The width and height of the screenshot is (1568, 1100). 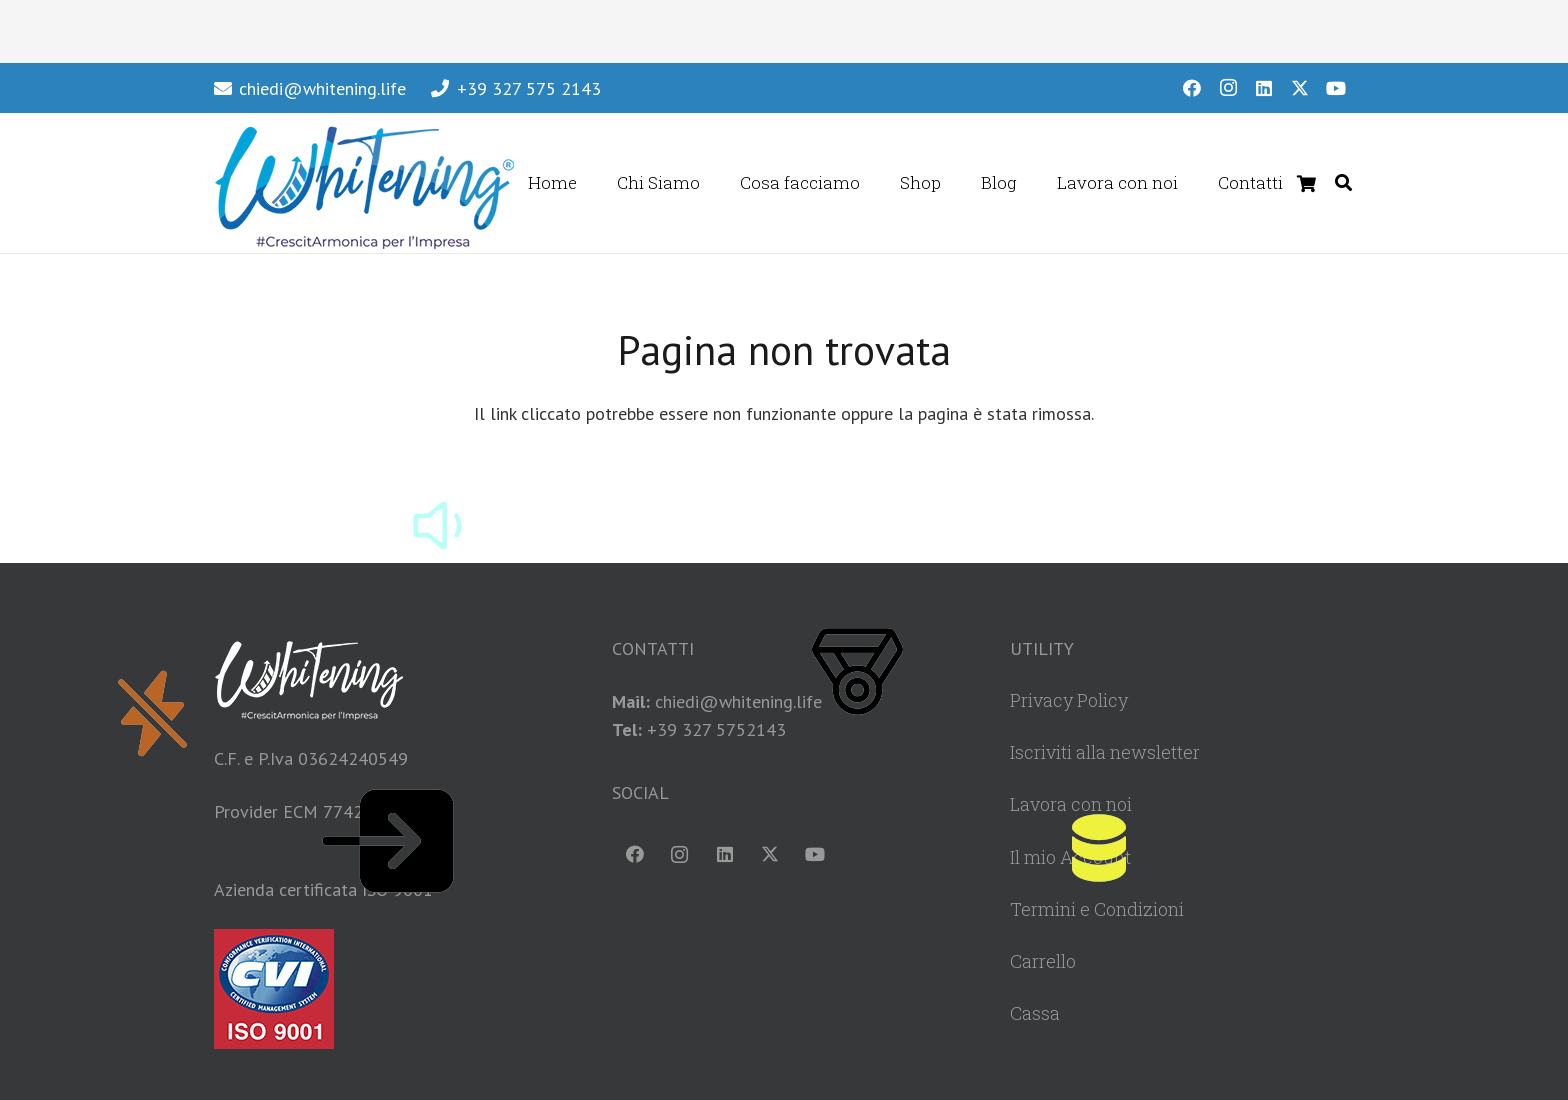 I want to click on access server or database settings, so click(x=1099, y=848).